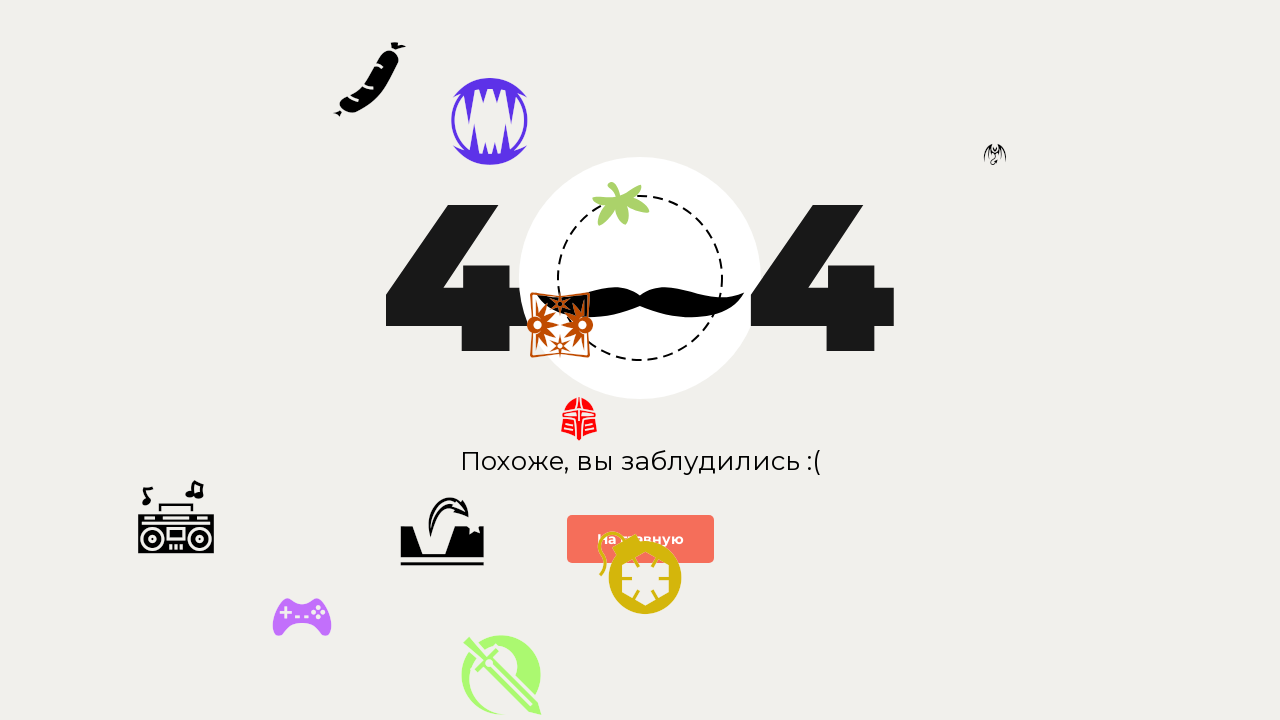  What do you see at coordinates (995, 154) in the screenshot?
I see `represents a villain or enemy character in a game` at bounding box center [995, 154].